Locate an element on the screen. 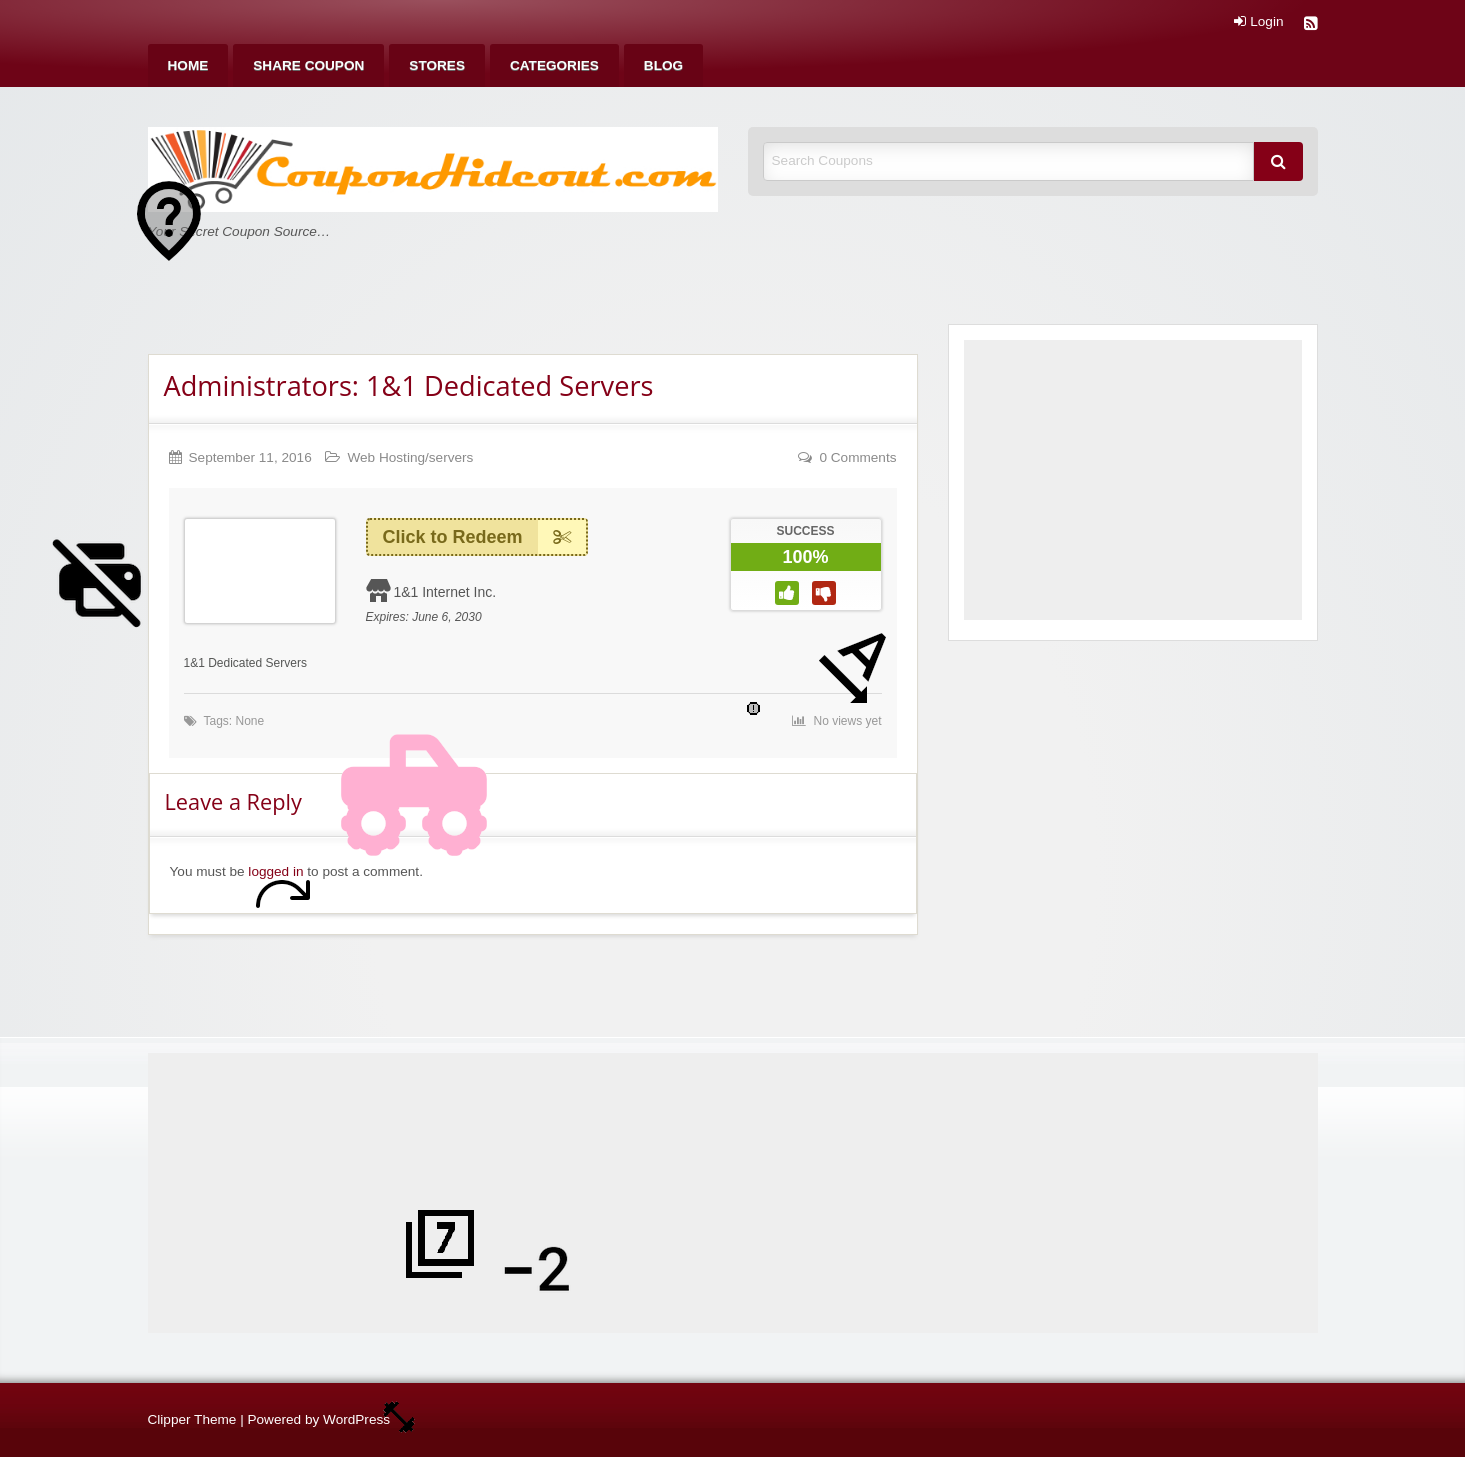 This screenshot has width=1465, height=1457. decrease exposure by 2 stops in photo editing is located at coordinates (538, 1270).